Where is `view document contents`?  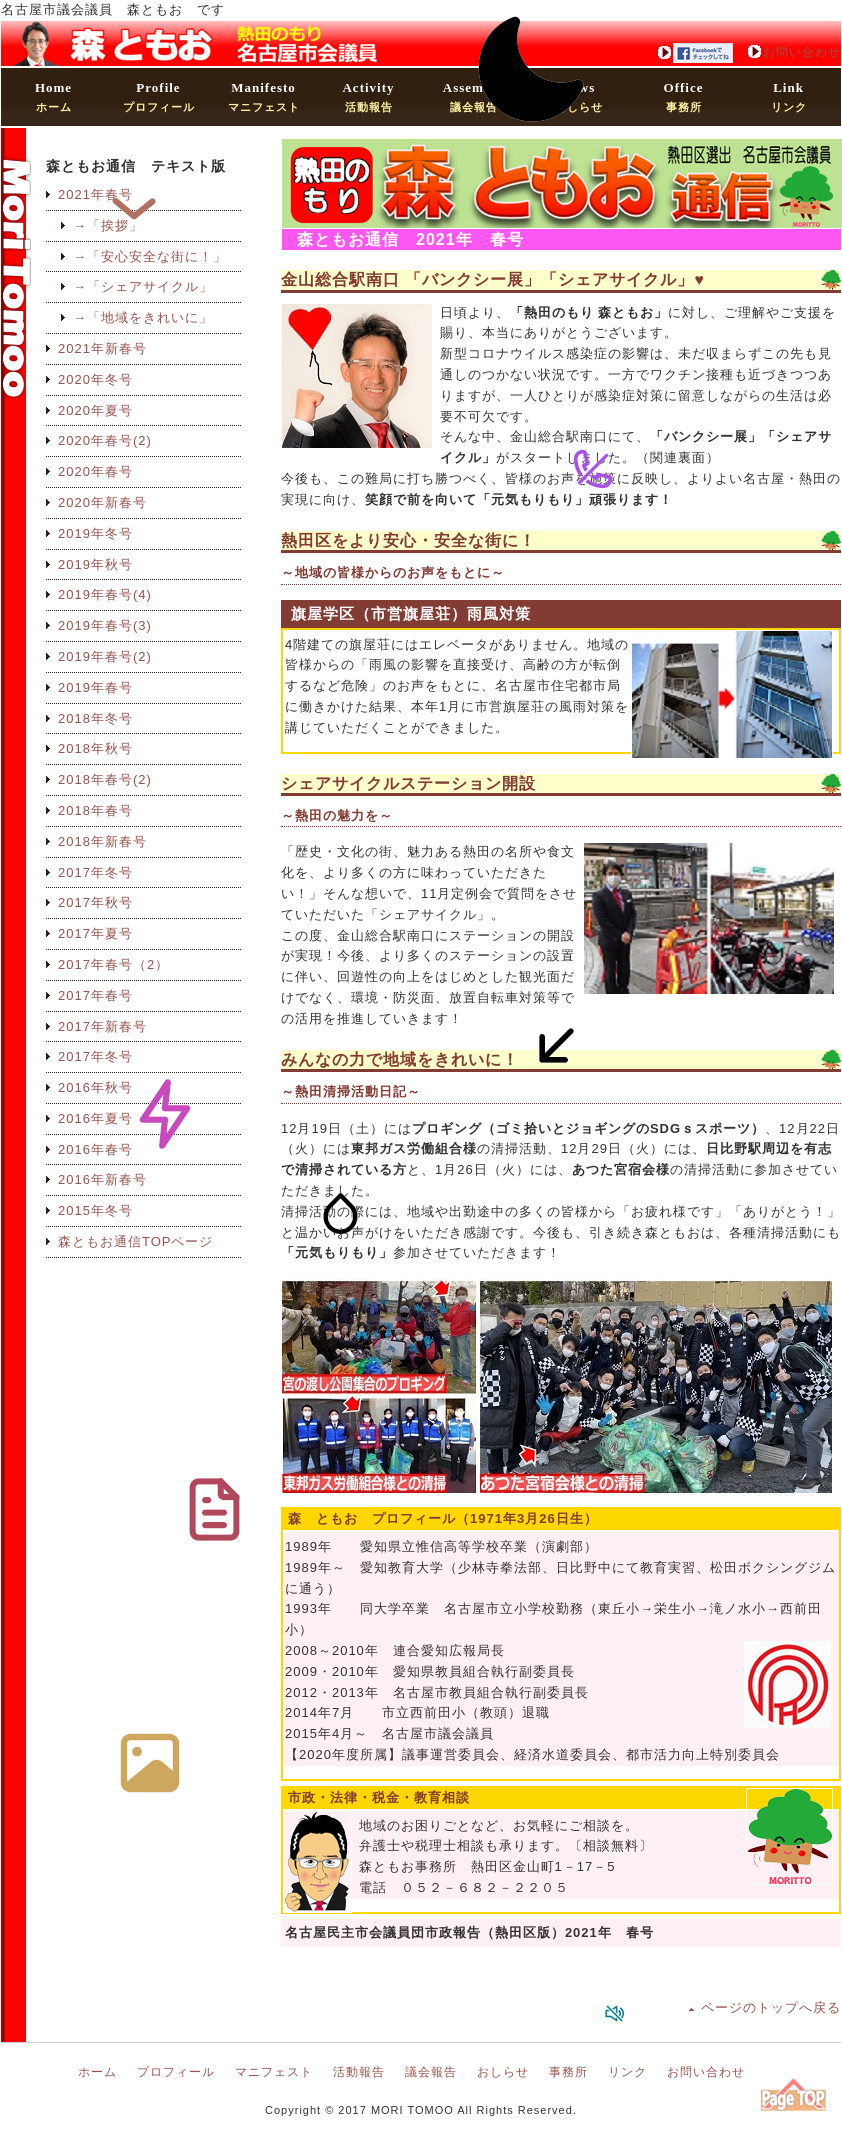
view document contents is located at coordinates (214, 1509).